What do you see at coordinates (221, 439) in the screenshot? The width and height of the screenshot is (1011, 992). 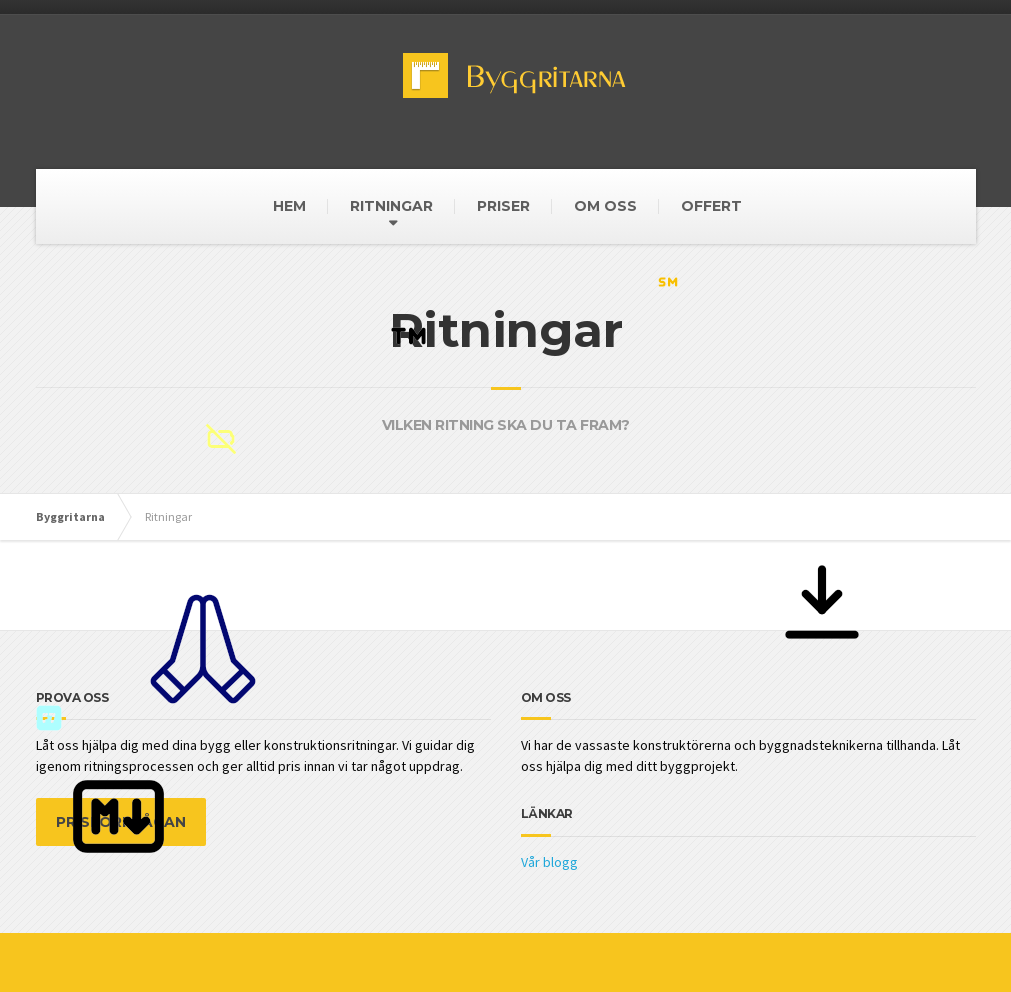 I see `battery unavailable or disconnected` at bounding box center [221, 439].